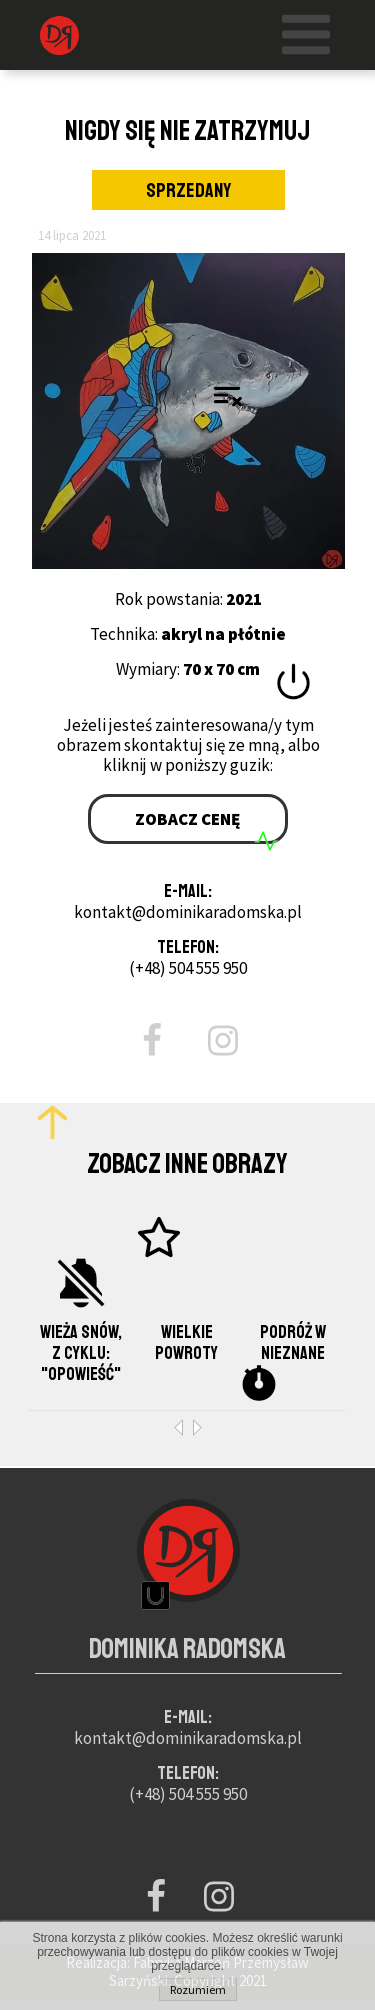 The height and width of the screenshot is (2010, 375). What do you see at coordinates (197, 463) in the screenshot?
I see `view project on github` at bounding box center [197, 463].